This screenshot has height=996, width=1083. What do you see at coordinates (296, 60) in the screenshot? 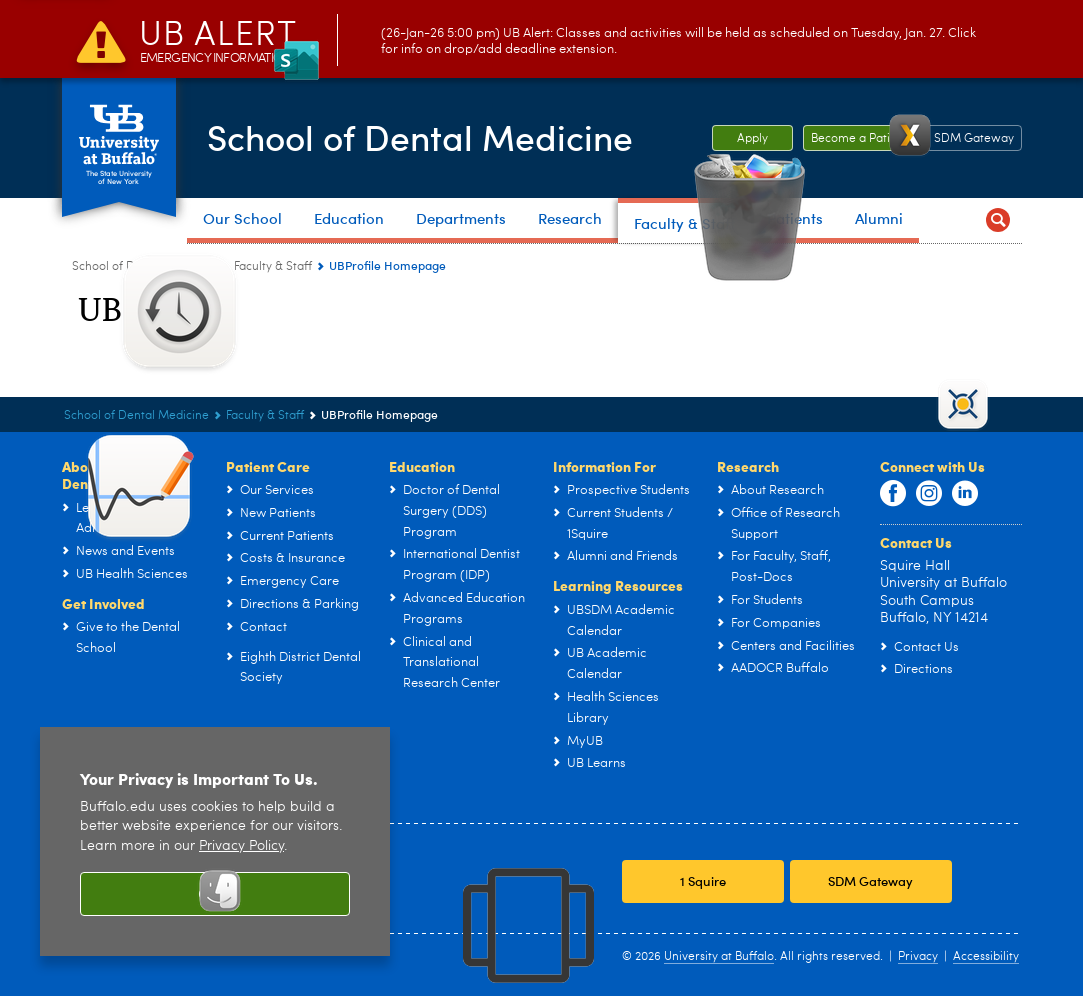
I see `open Microsoft Sway app` at bounding box center [296, 60].